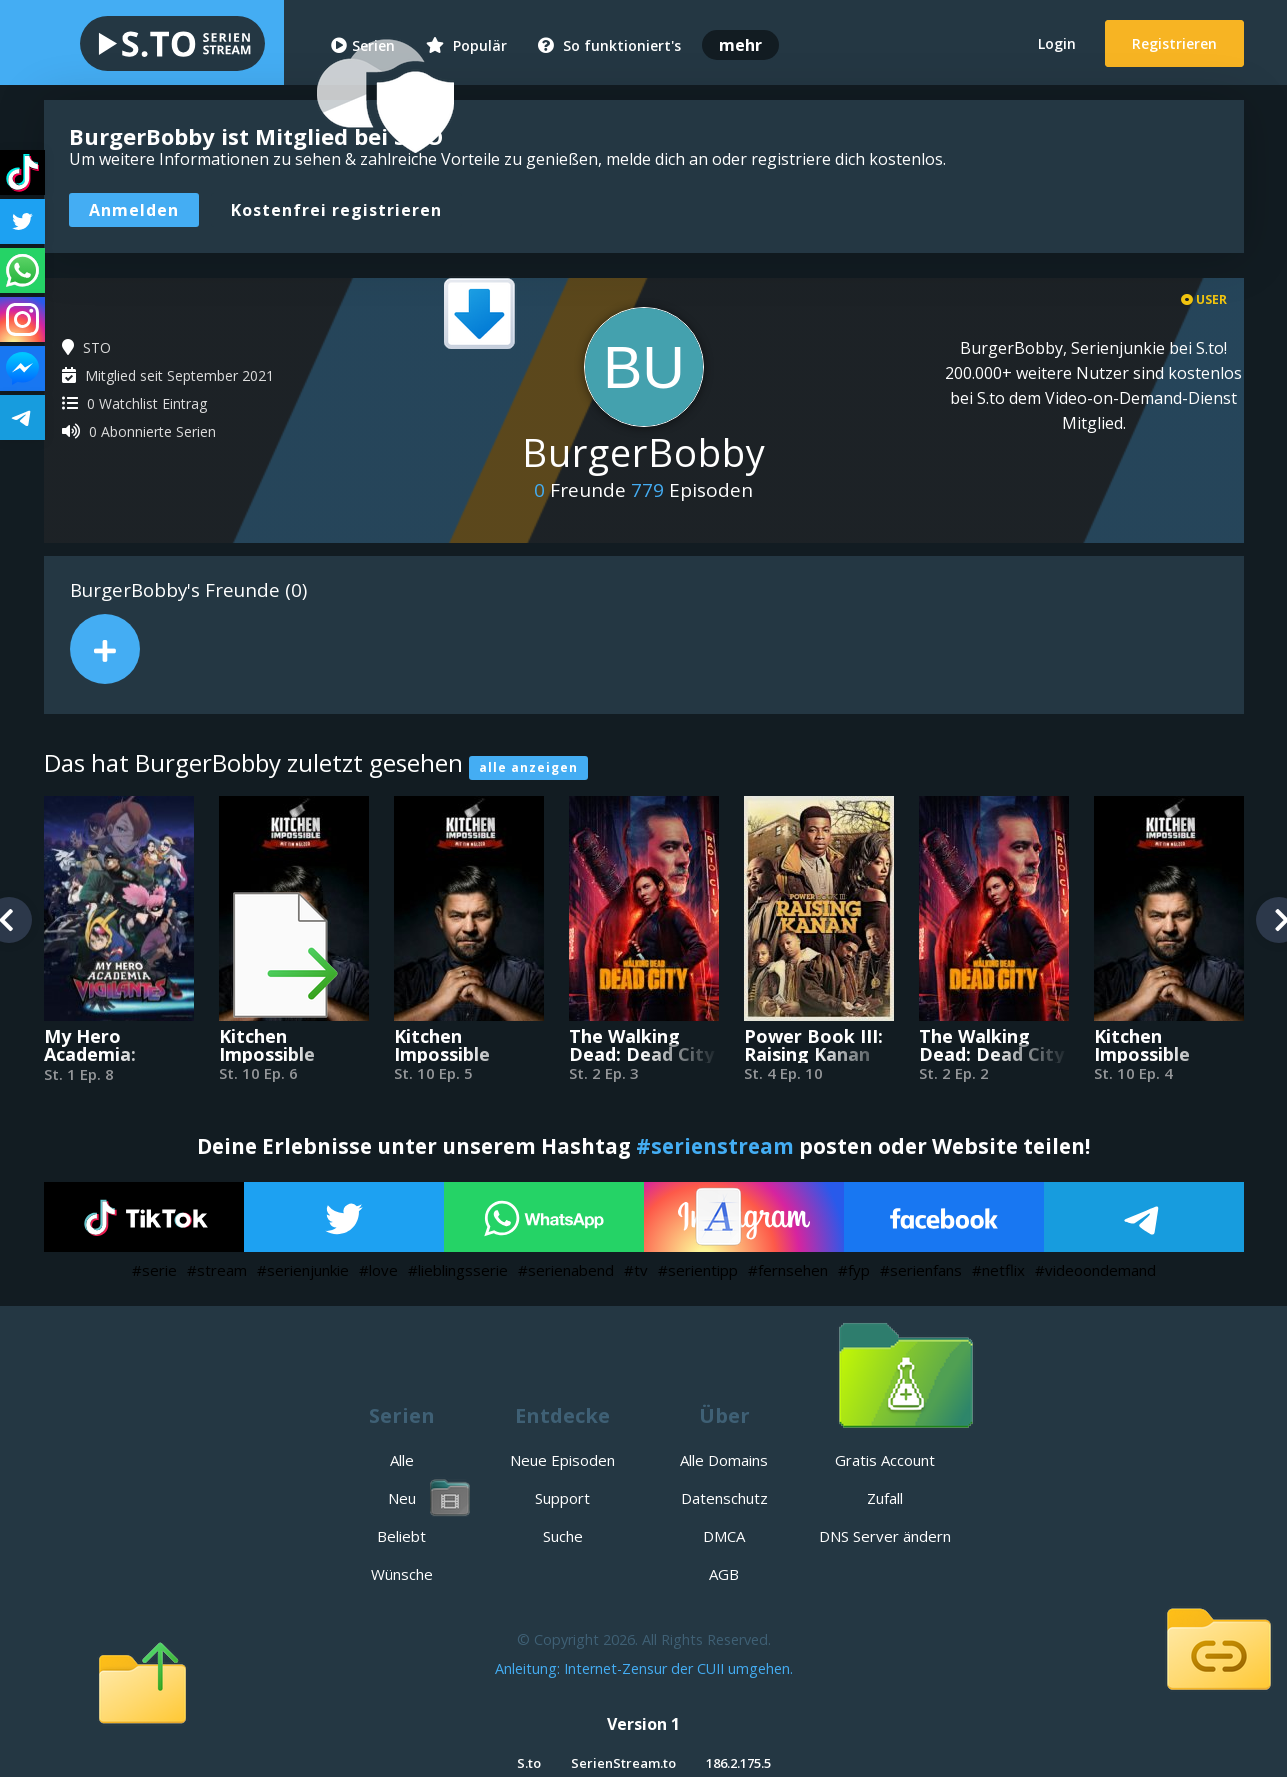 This screenshot has height=1777, width=1287. What do you see at coordinates (142, 1691) in the screenshot?
I see `upload files to a location-based folder` at bounding box center [142, 1691].